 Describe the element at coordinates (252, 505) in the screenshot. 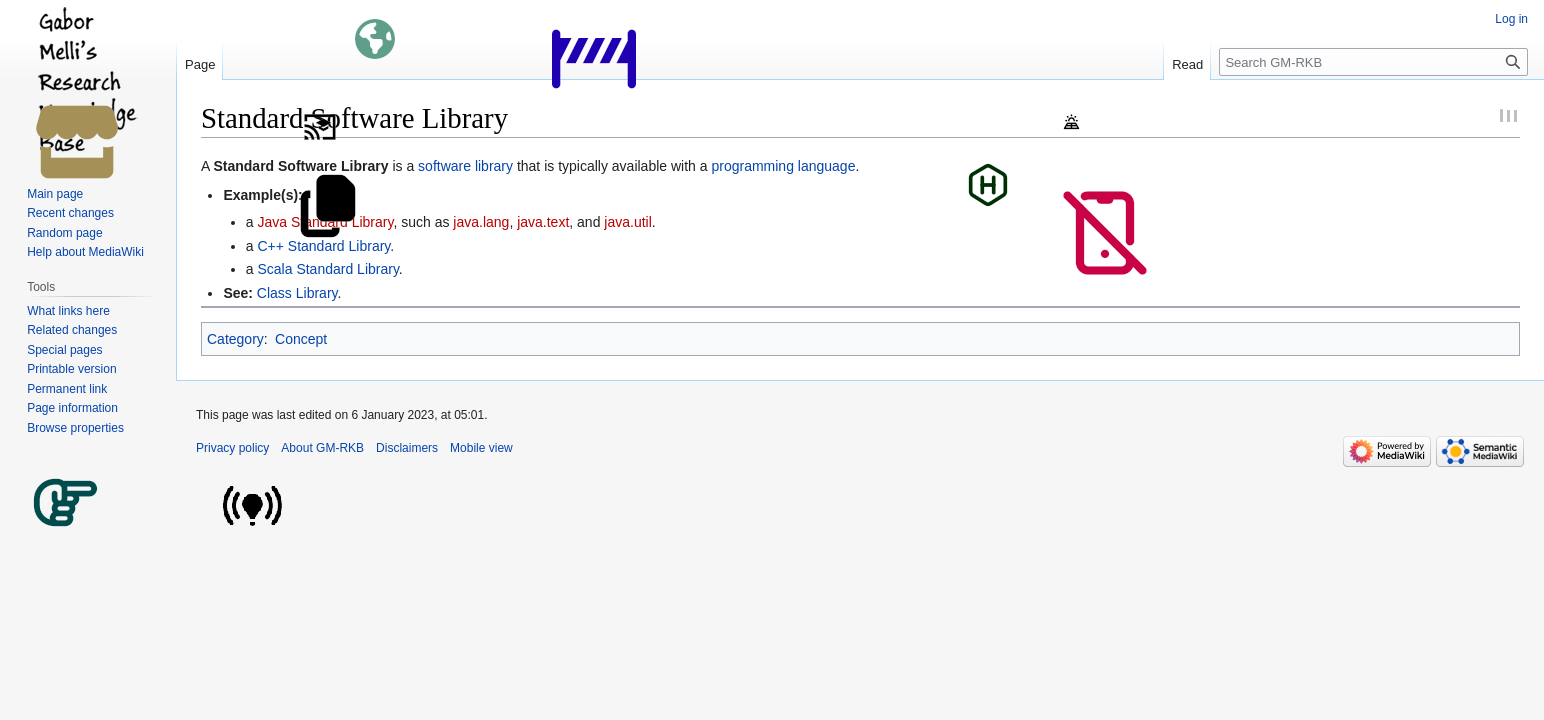

I see `view AI-powered predictions or suggestions` at that location.